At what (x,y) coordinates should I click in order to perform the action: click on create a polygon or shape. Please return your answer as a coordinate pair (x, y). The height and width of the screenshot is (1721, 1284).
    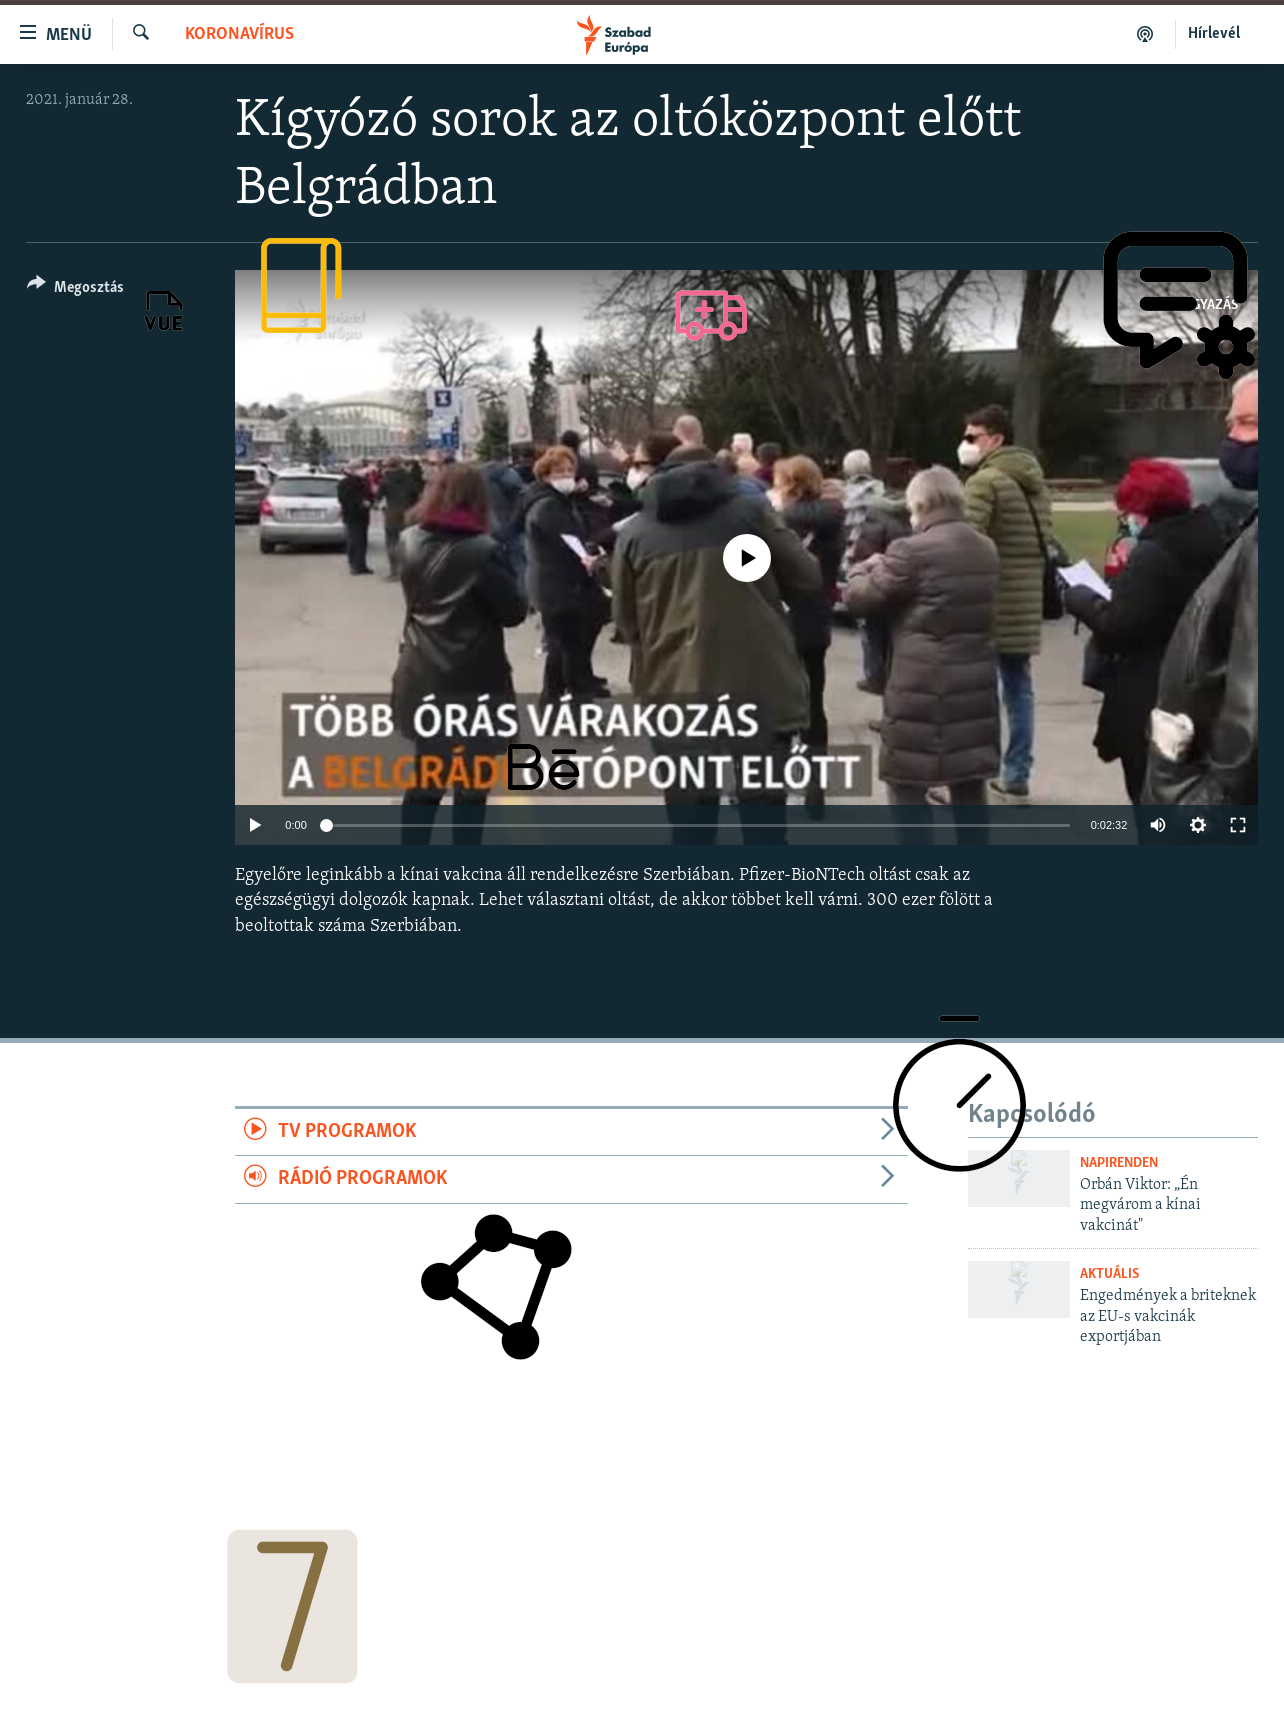
    Looking at the image, I should click on (499, 1287).